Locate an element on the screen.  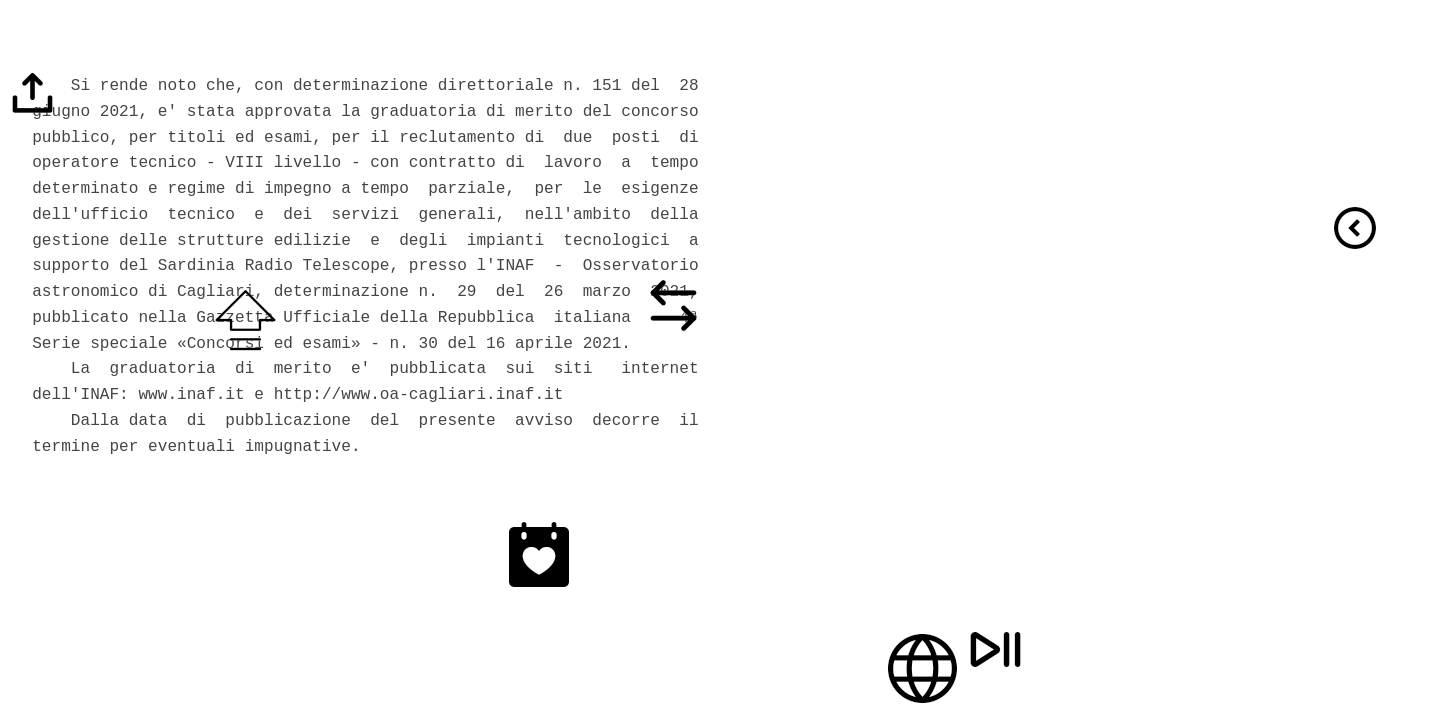
toggle between play and pause for media playback is located at coordinates (995, 649).